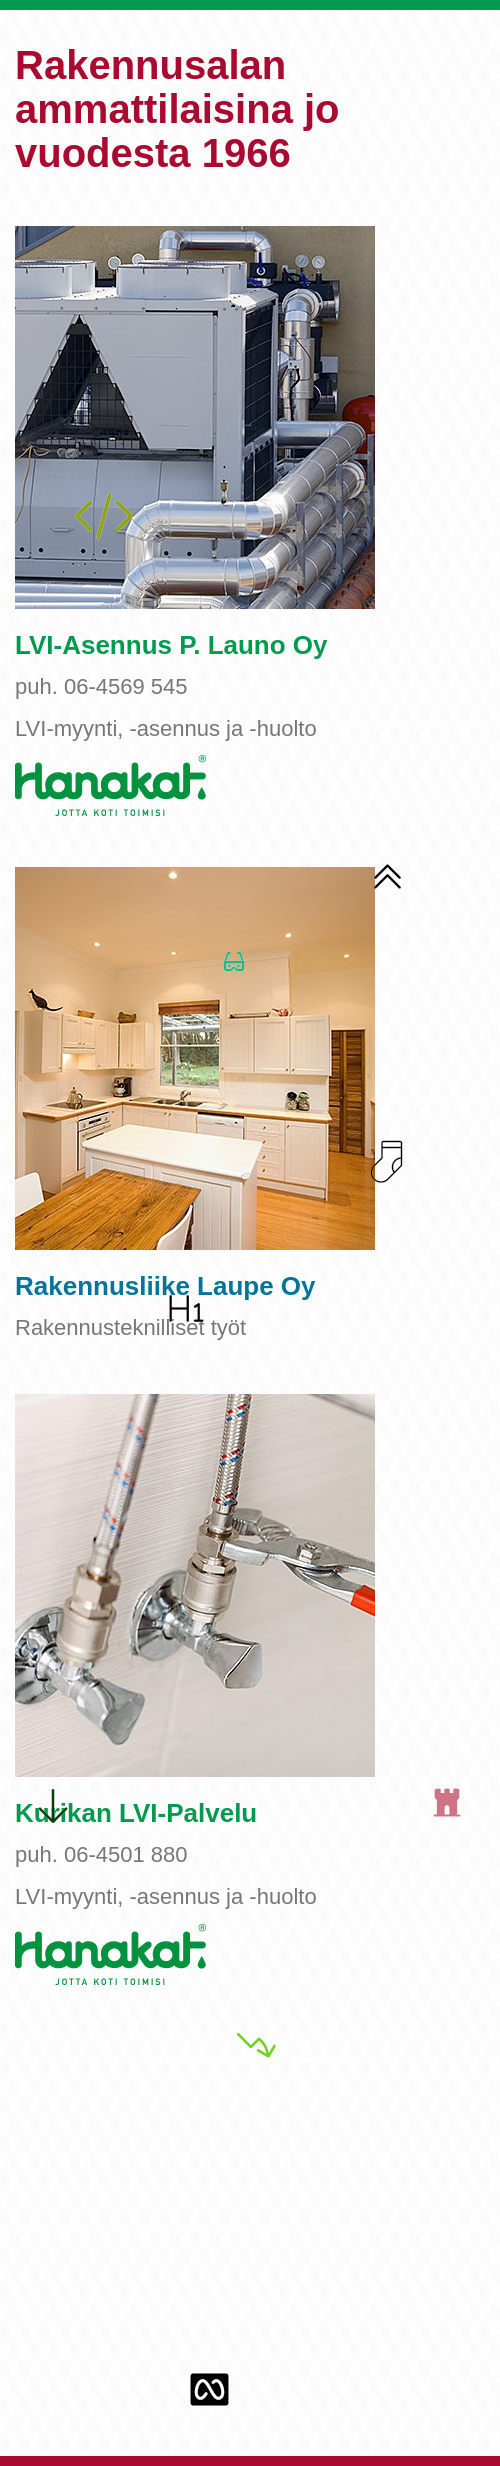 This screenshot has width=500, height=2466. I want to click on browse clothing or apparel items, so click(388, 1161).